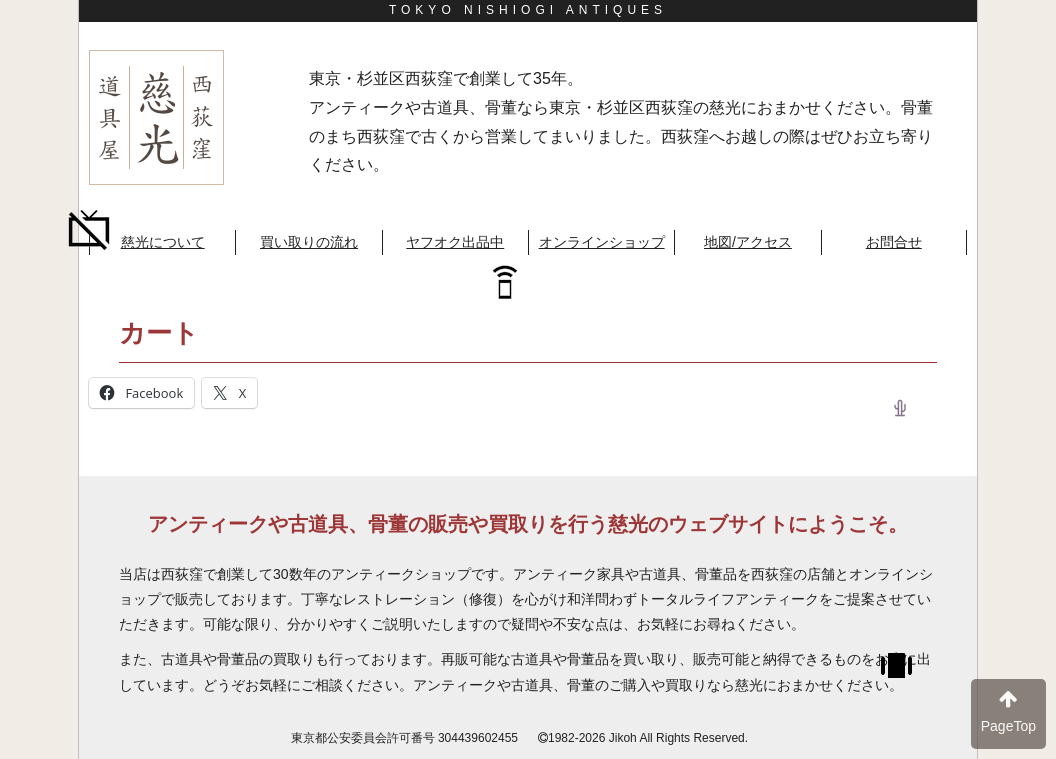 The image size is (1056, 759). Describe the element at coordinates (505, 283) in the screenshot. I see `enable speakerphone during a call` at that location.